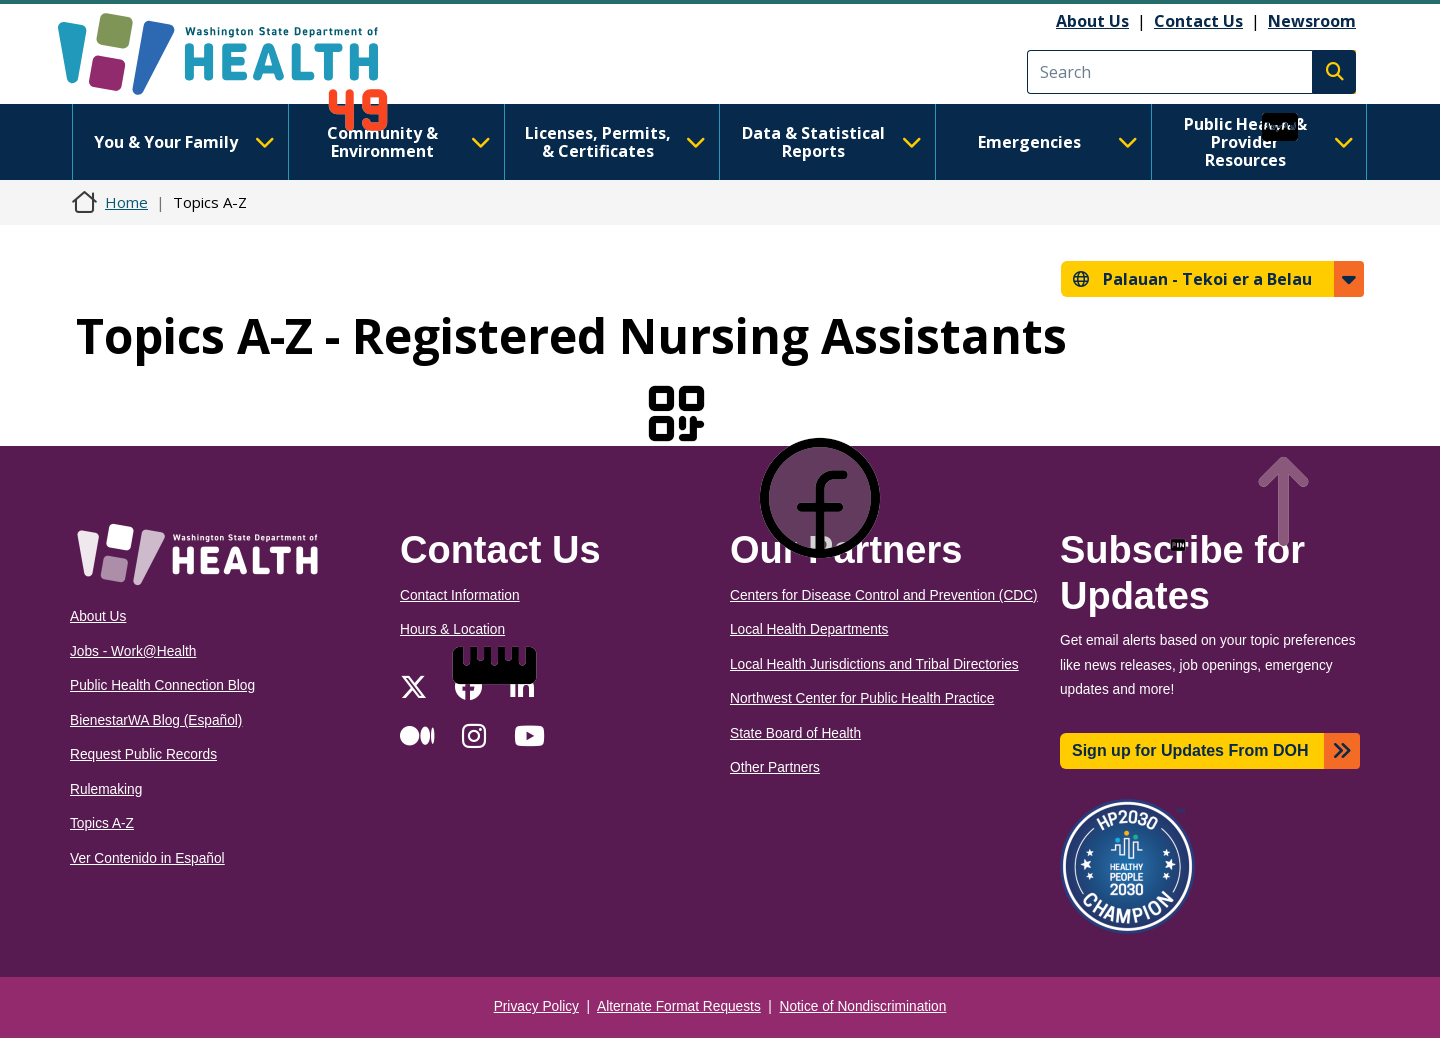 Image resolution: width=1440 pixels, height=1038 pixels. I want to click on measure horizontal distance or width, so click(494, 665).